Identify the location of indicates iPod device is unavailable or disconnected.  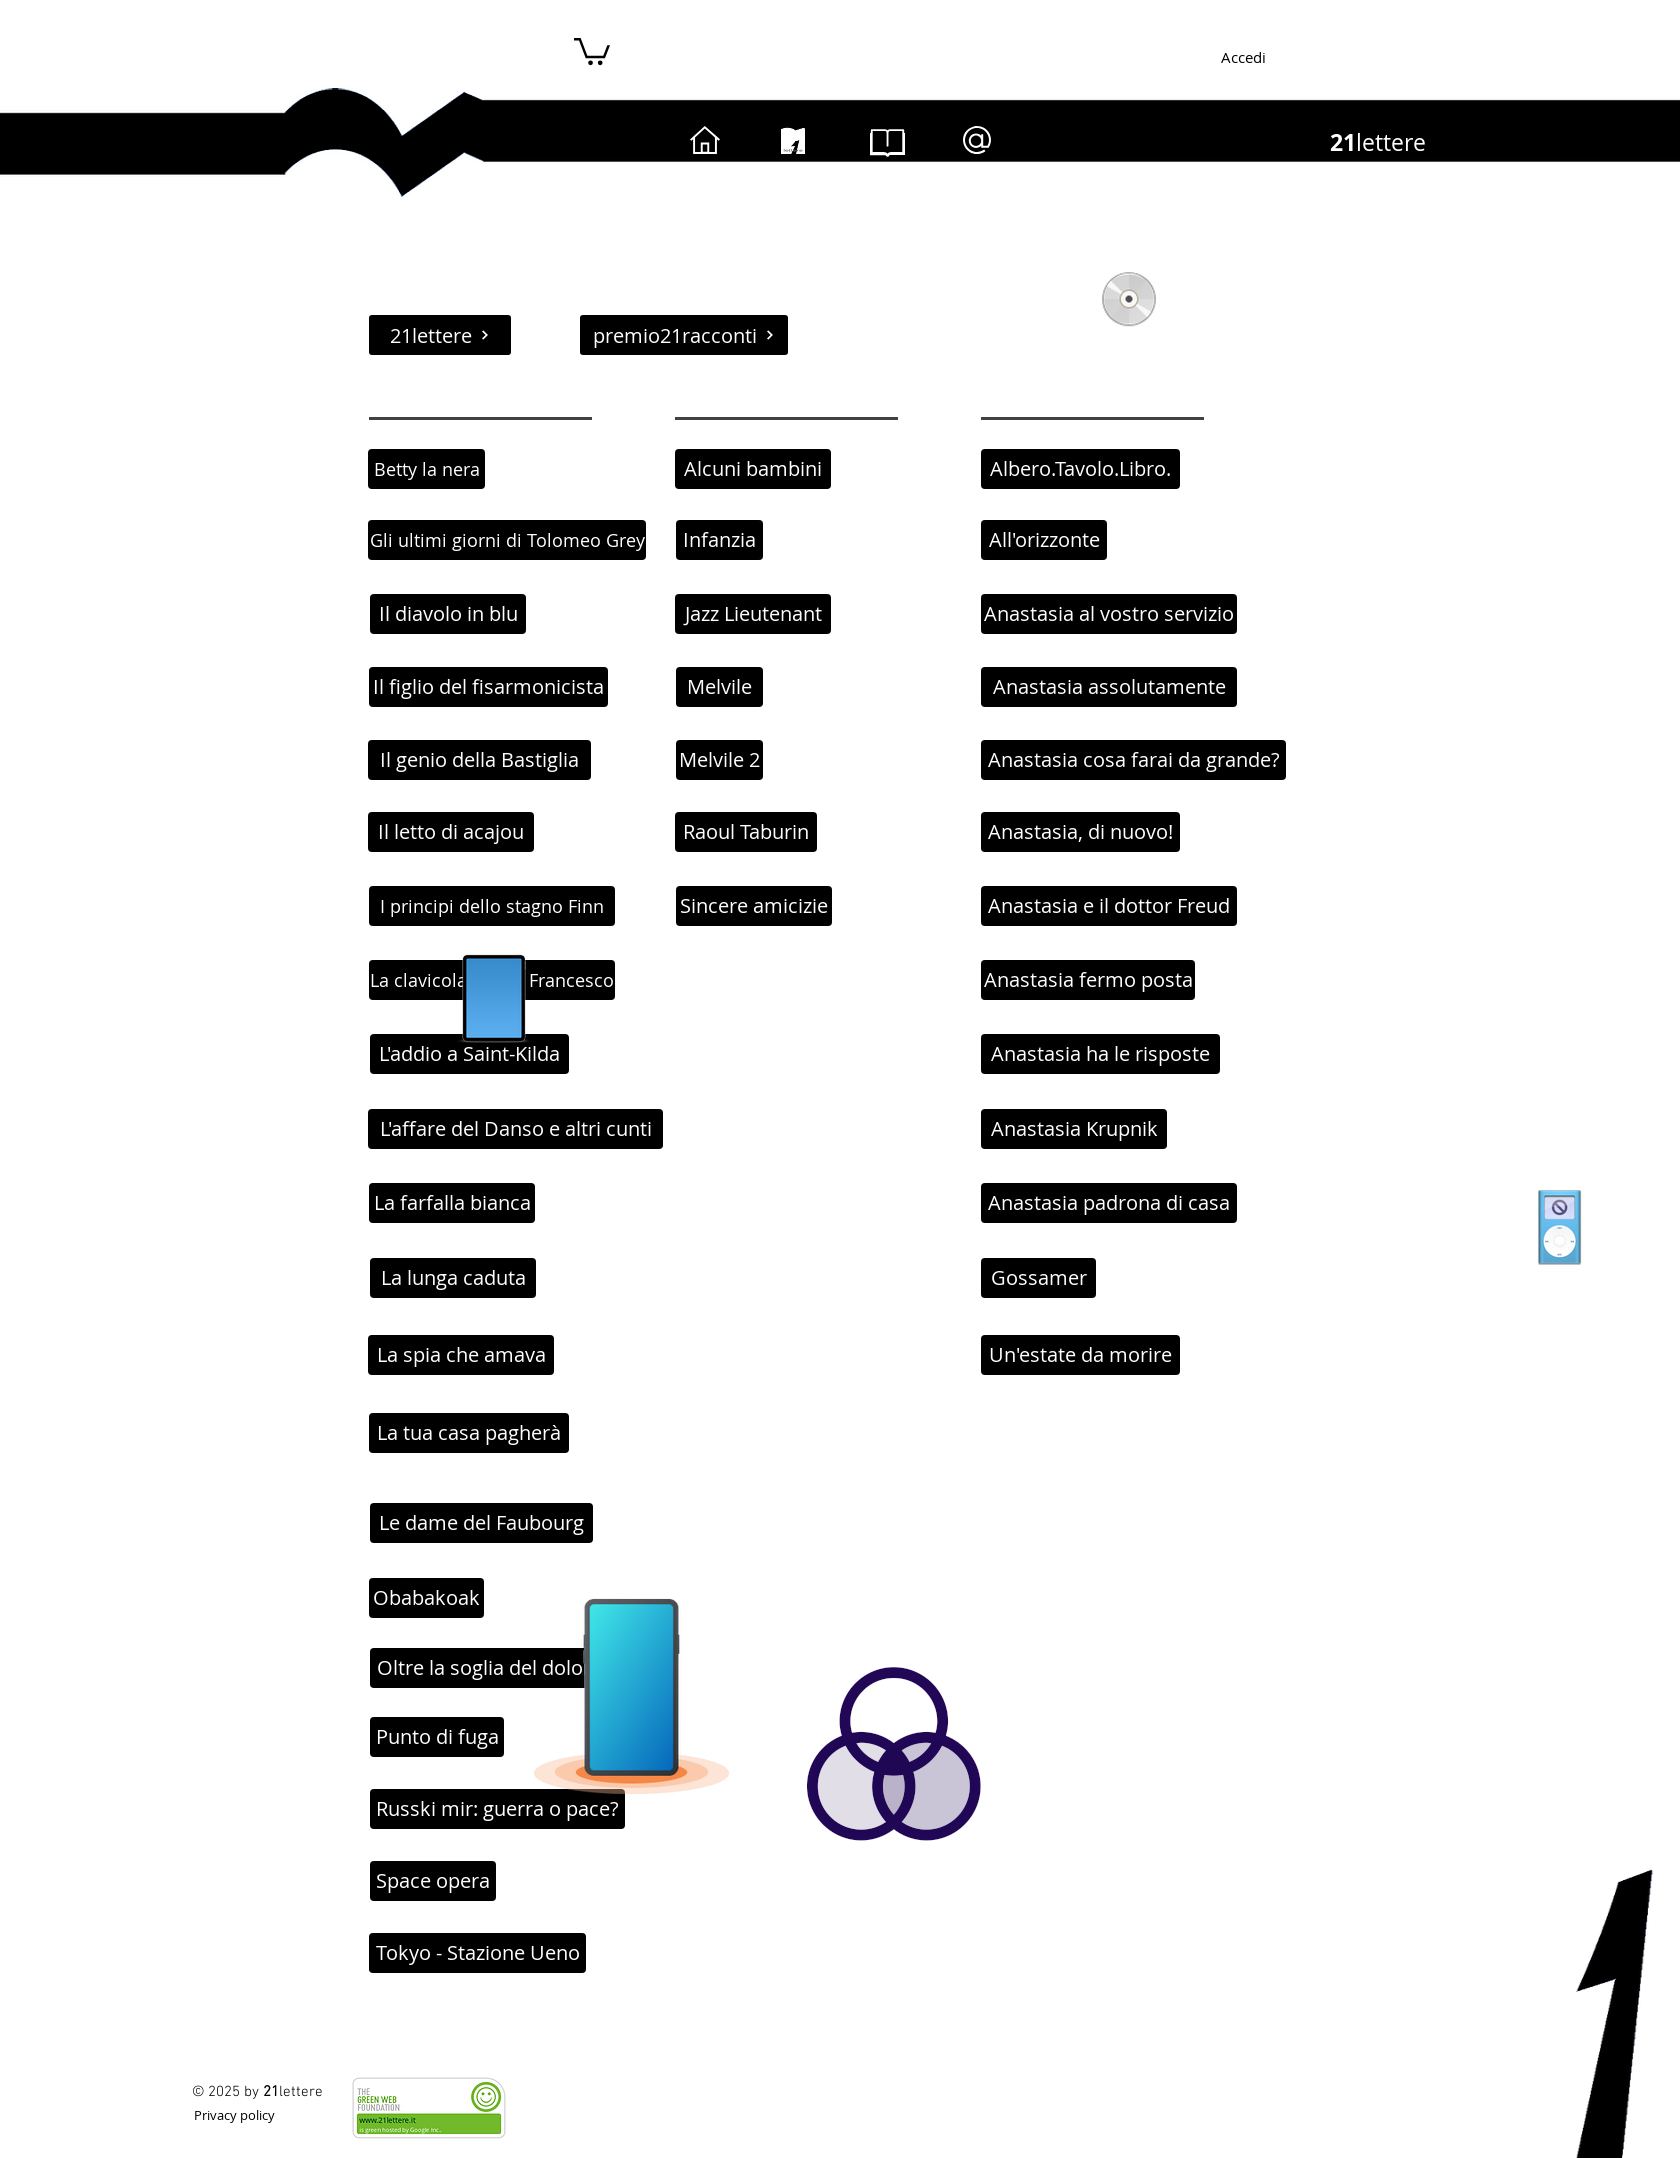
(1559, 1227).